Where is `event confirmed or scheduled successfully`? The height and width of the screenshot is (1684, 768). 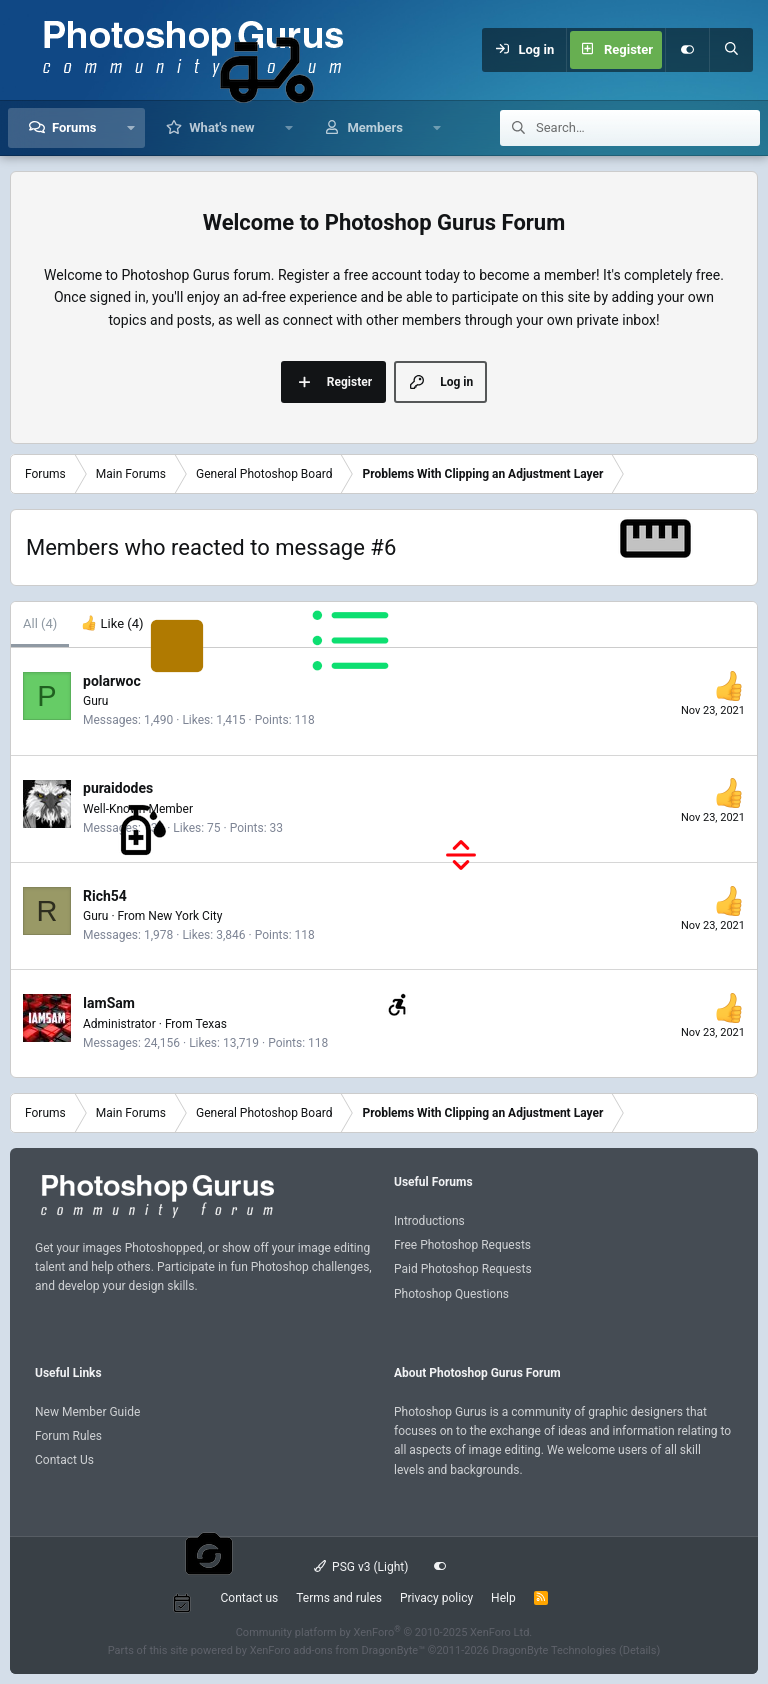
event confirmed or scheduled successfully is located at coordinates (182, 1604).